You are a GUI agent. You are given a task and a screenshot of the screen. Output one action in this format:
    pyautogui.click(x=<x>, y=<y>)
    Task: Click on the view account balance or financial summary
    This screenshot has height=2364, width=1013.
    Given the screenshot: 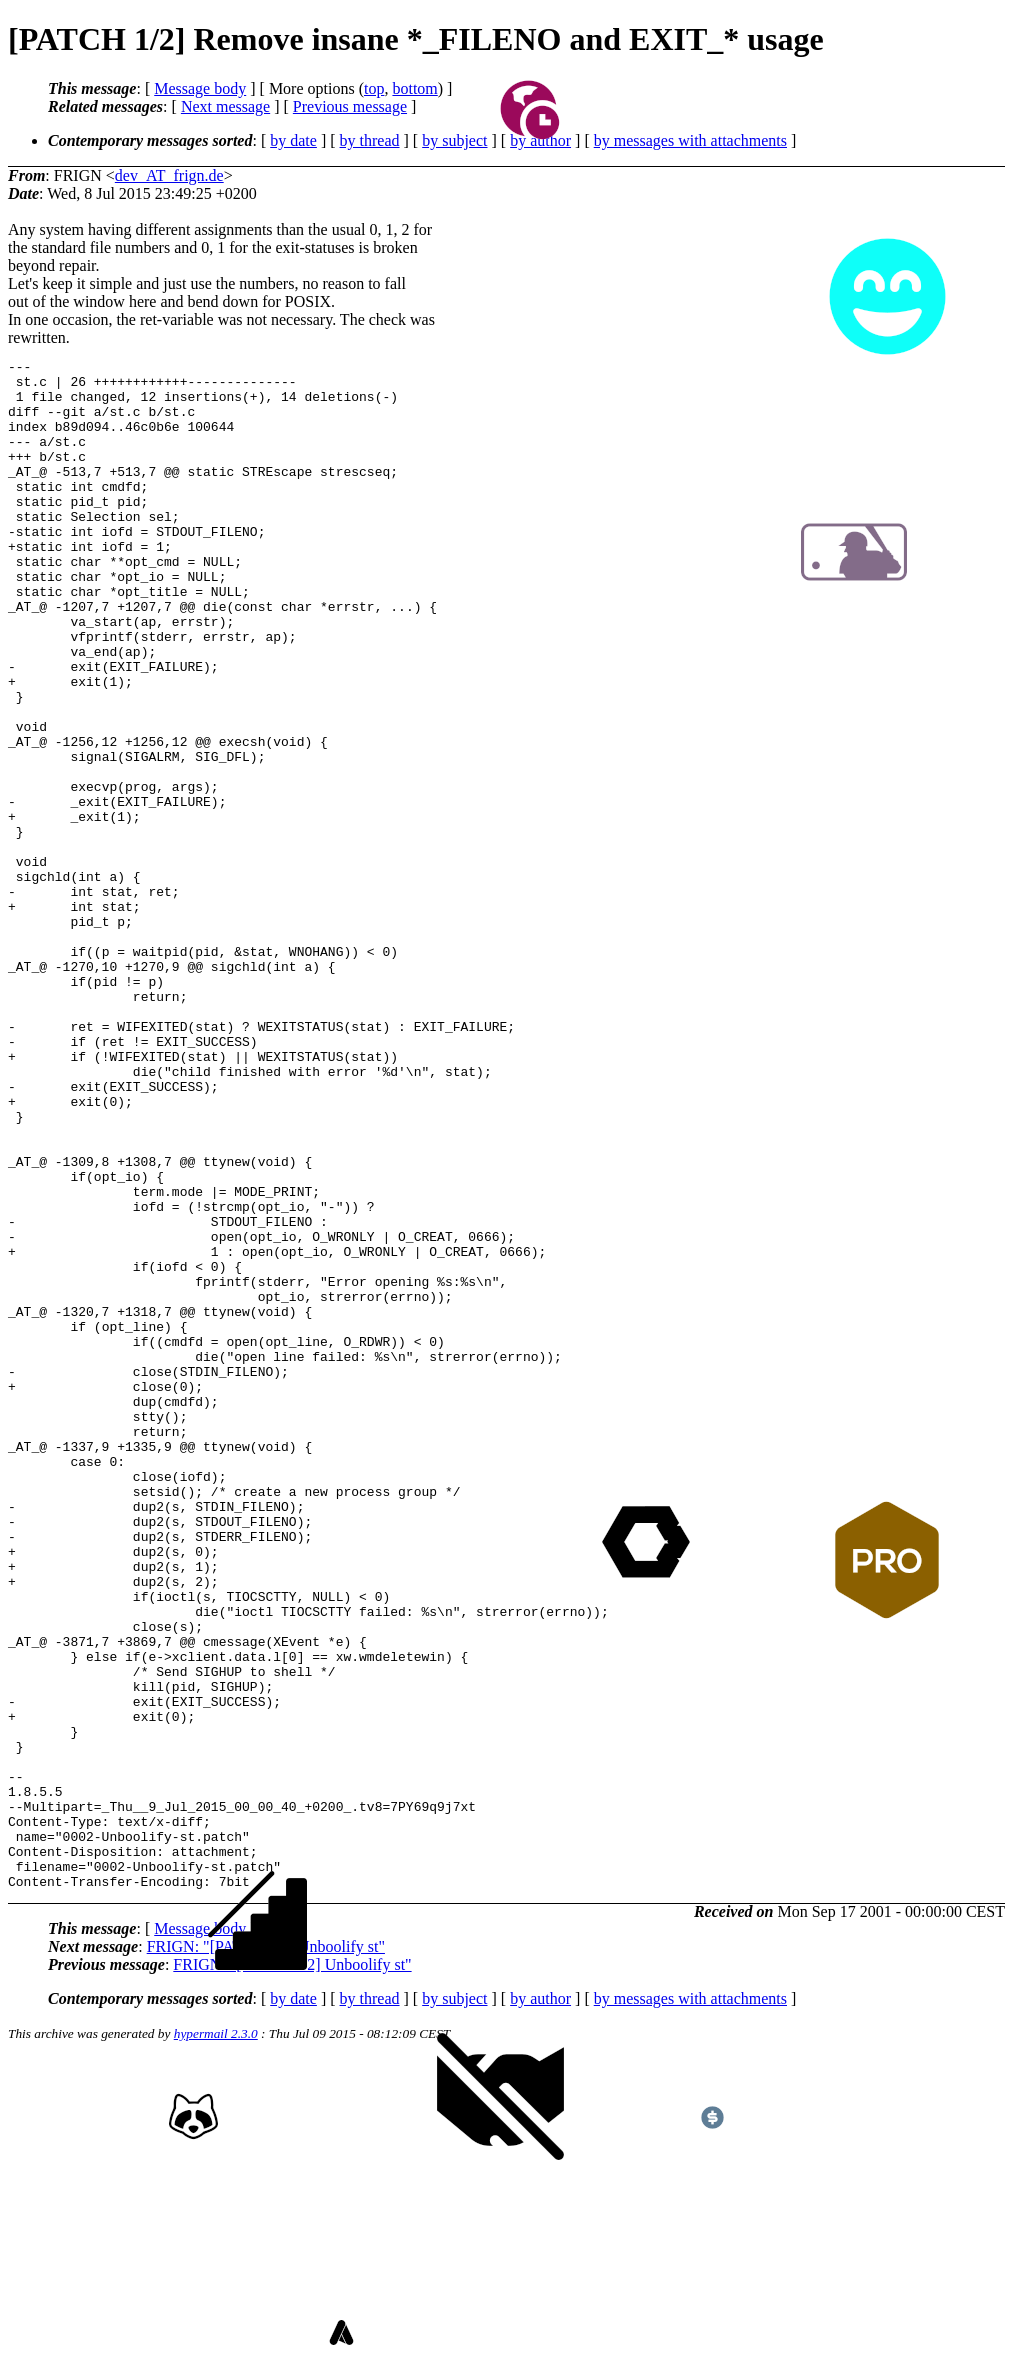 What is the action you would take?
    pyautogui.click(x=712, y=2117)
    